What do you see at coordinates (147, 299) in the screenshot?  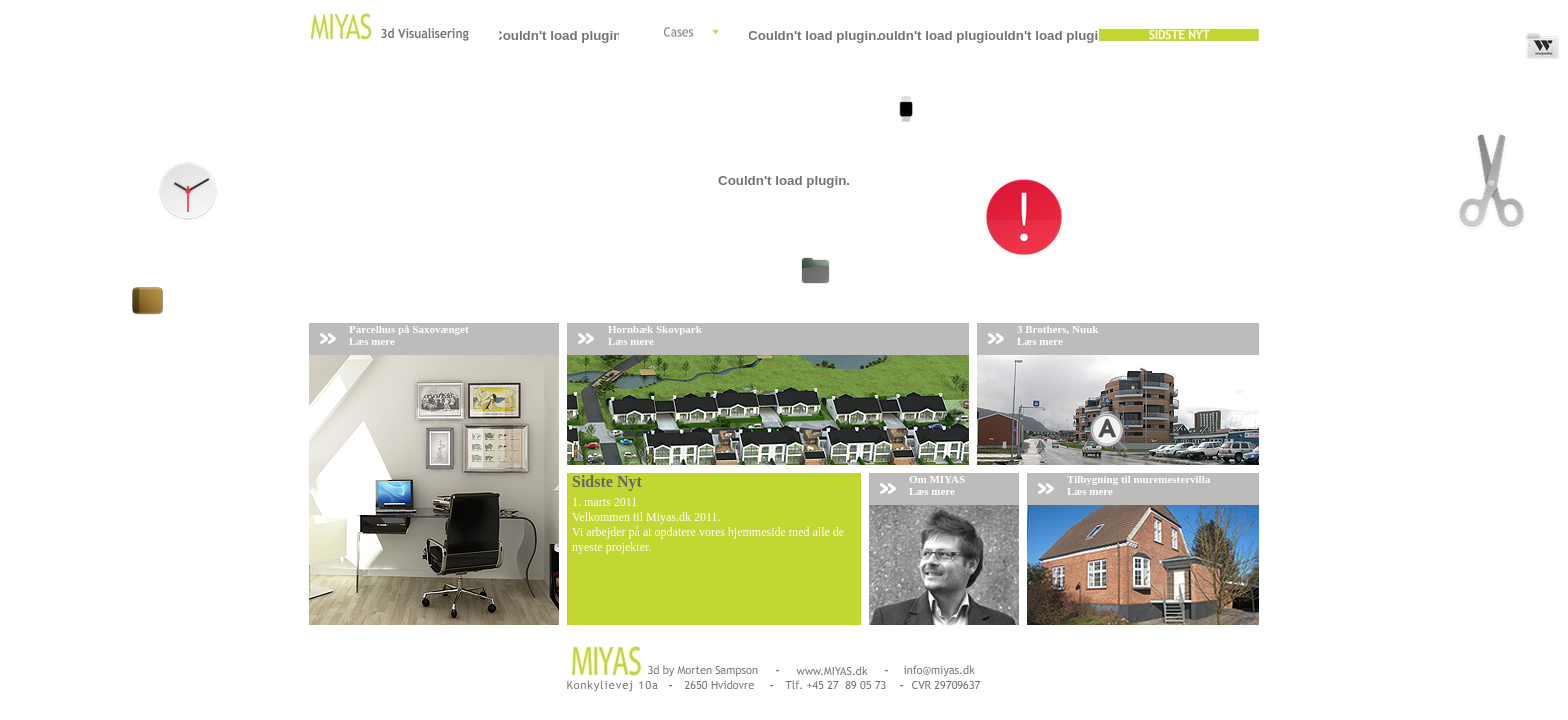 I see `access your desktop folder` at bounding box center [147, 299].